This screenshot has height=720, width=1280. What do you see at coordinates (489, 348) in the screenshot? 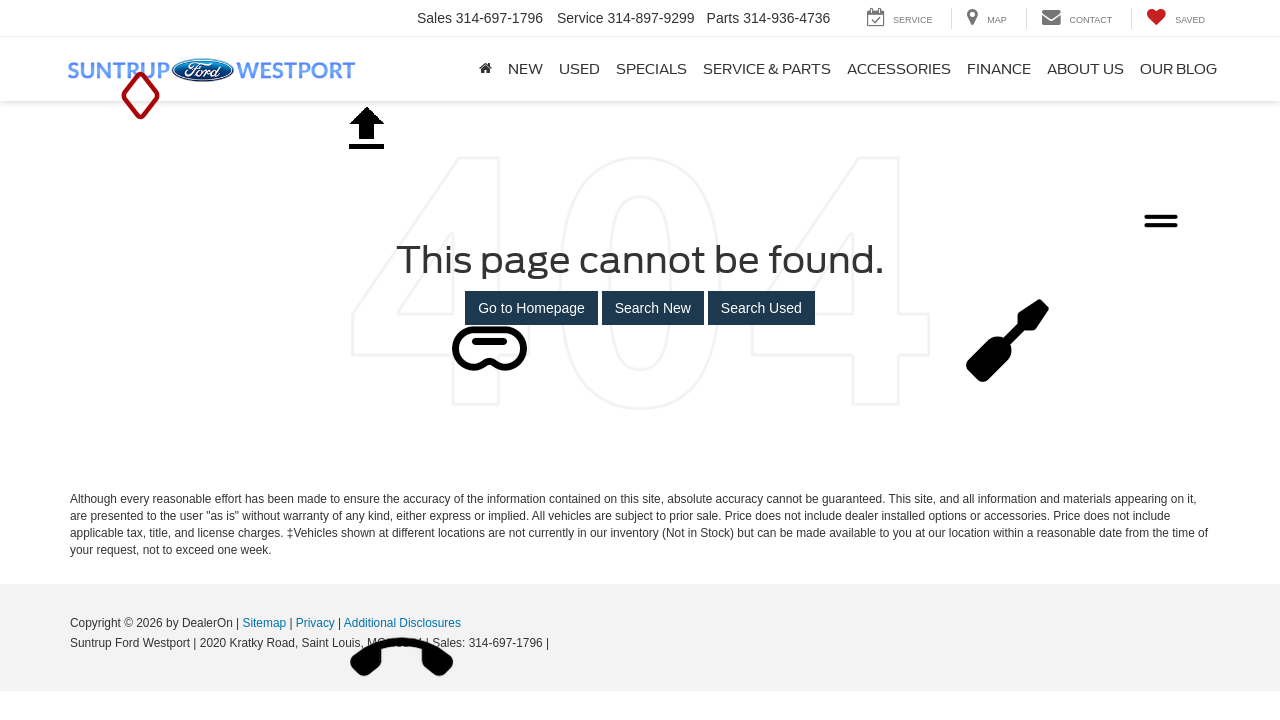
I see `access virtual reality or immersive mode` at bounding box center [489, 348].